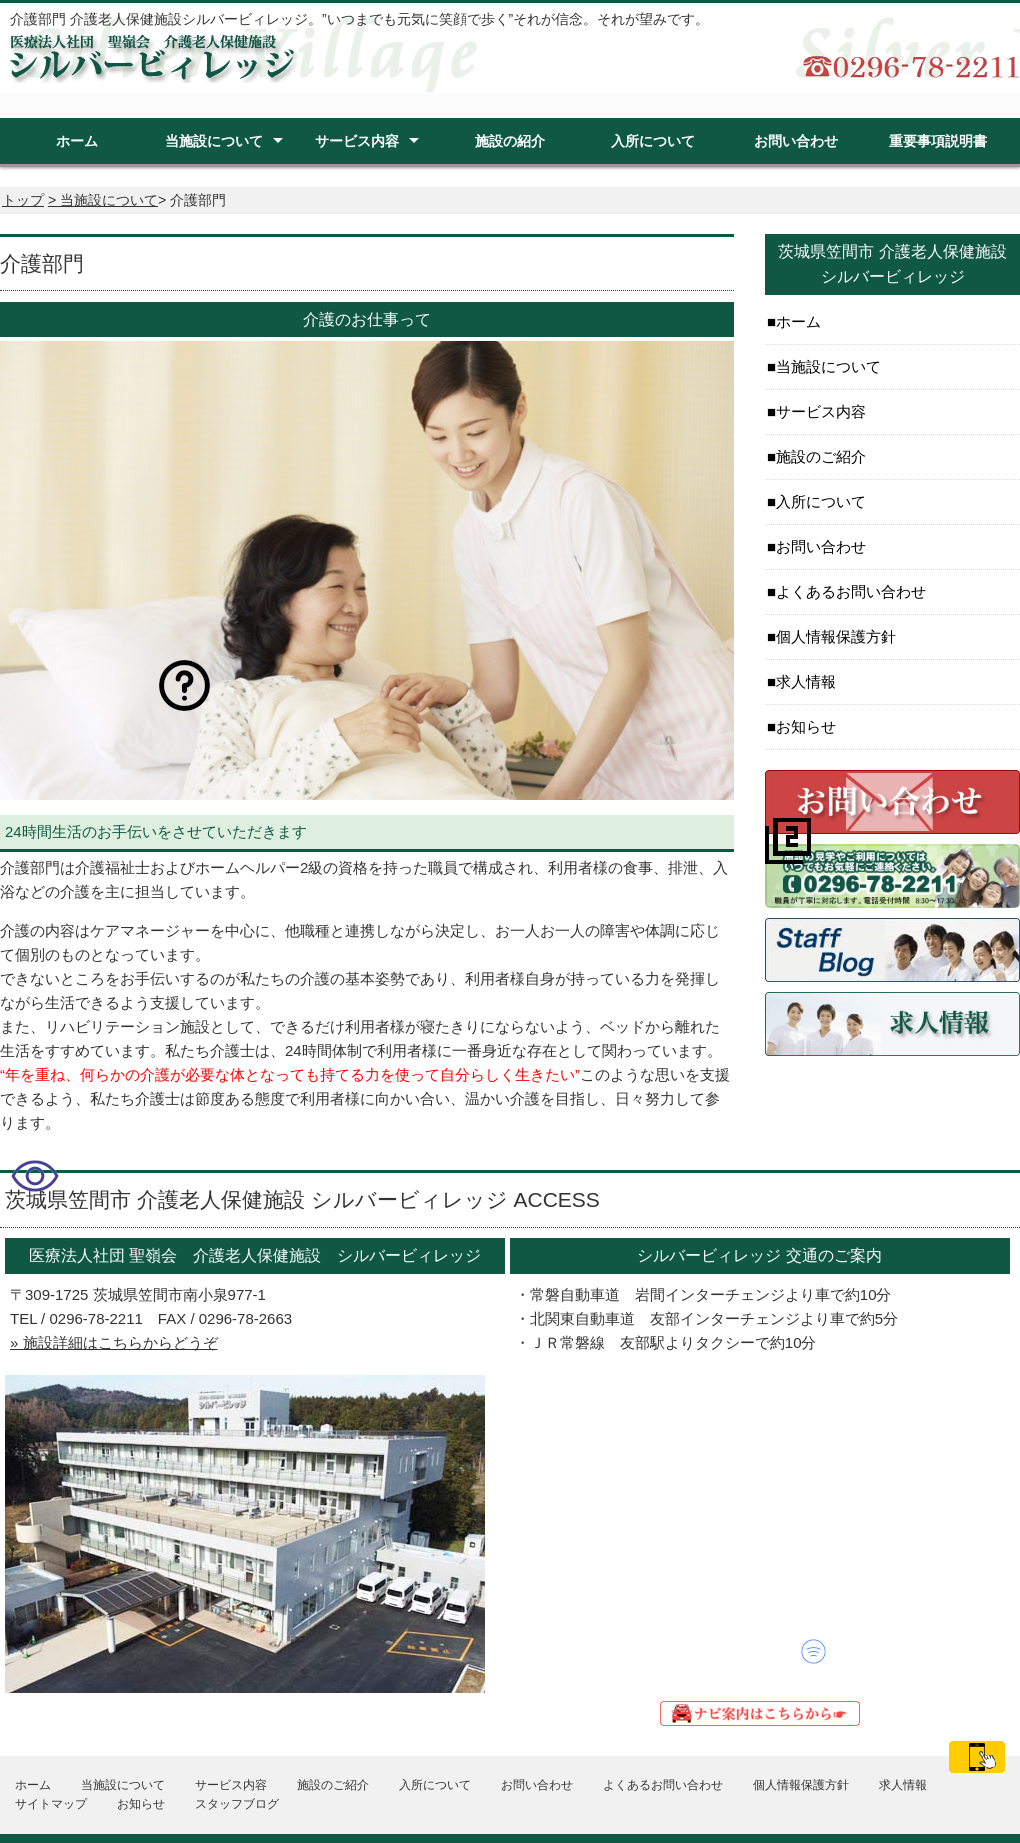 Image resolution: width=1020 pixels, height=1843 pixels. I want to click on open Spotify, so click(813, 1651).